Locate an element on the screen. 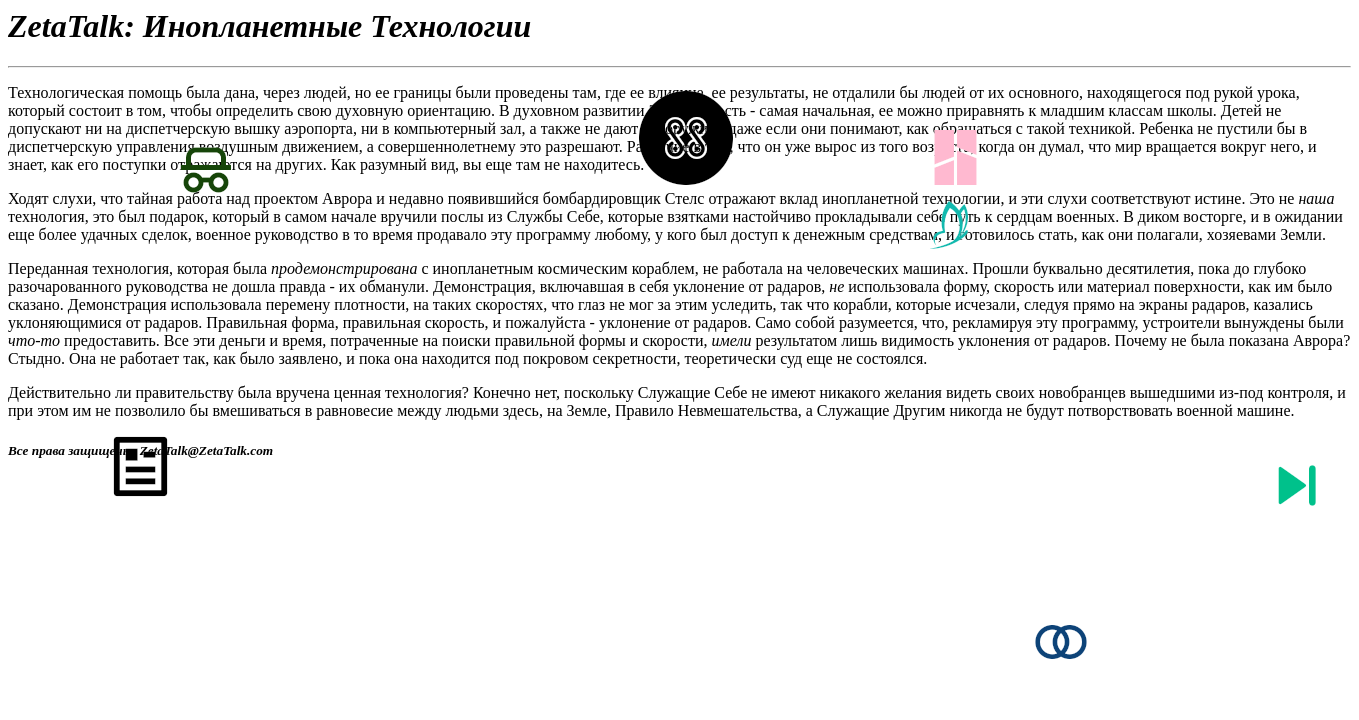 The image size is (1359, 720). skip to the next track is located at coordinates (1295, 485).